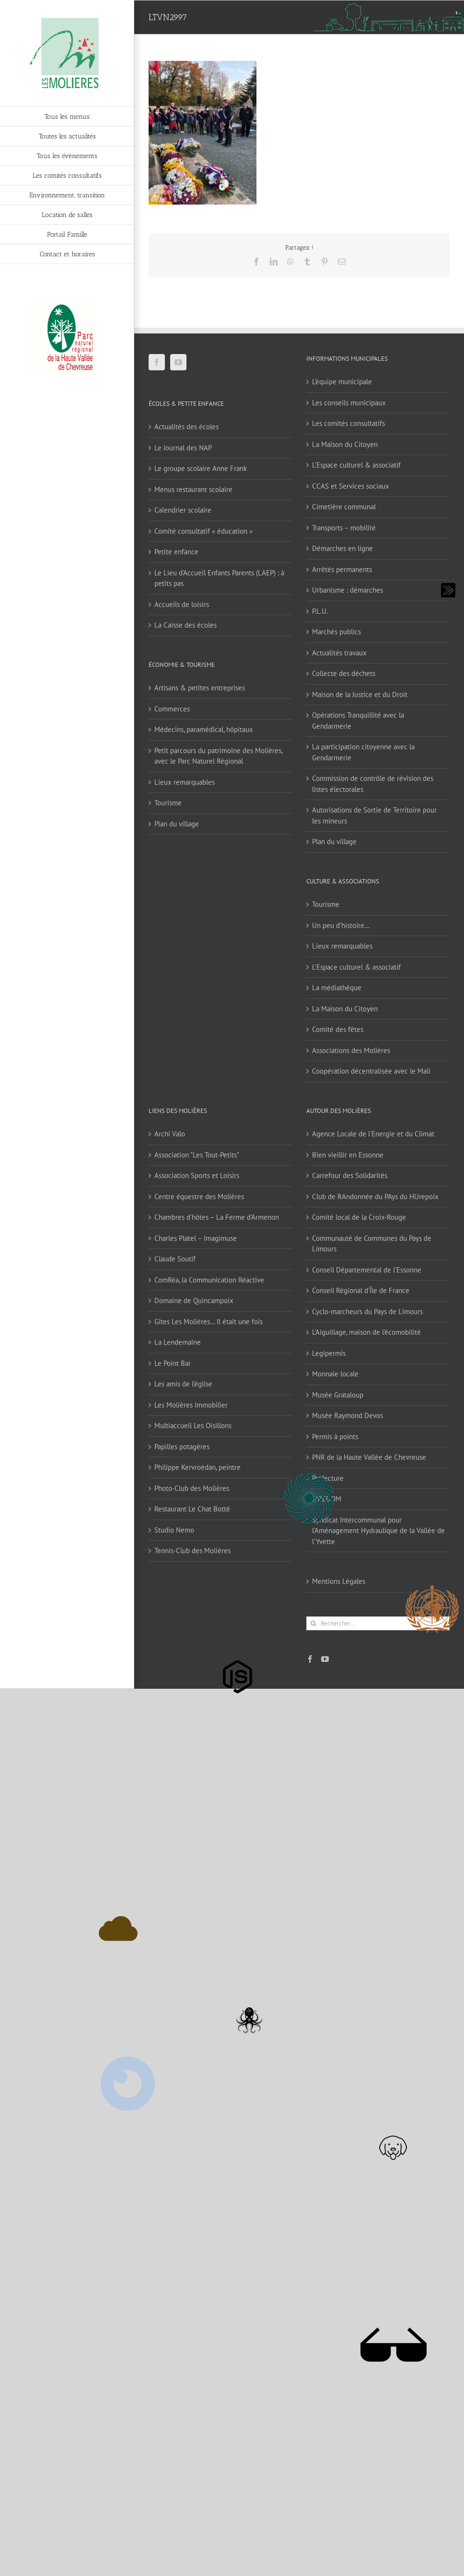 The image size is (464, 2576). What do you see at coordinates (128, 2084) in the screenshot?
I see `view or preview content` at bounding box center [128, 2084].